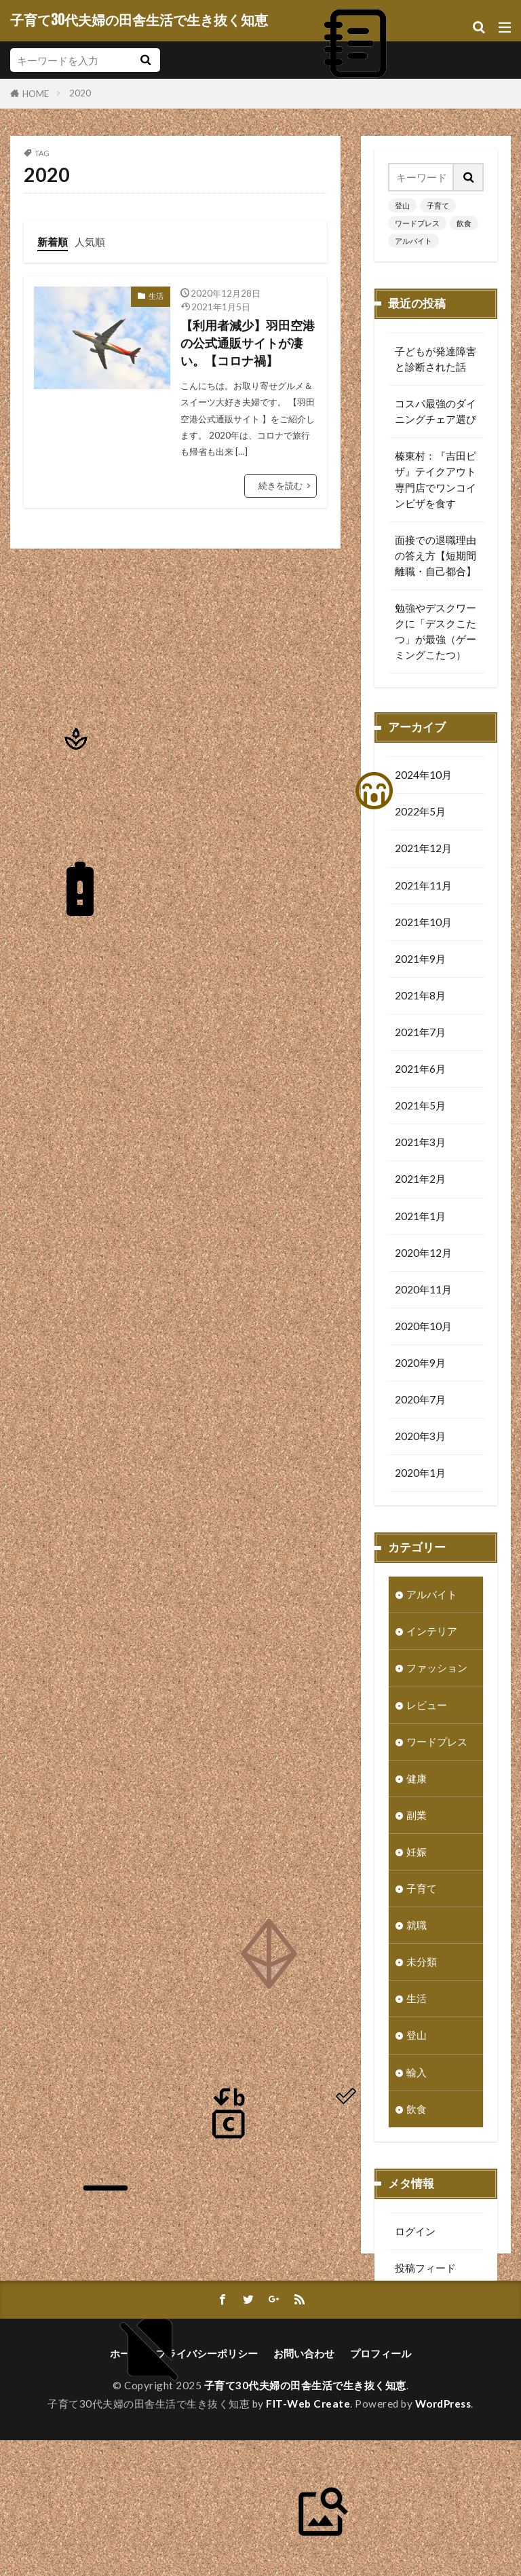 This screenshot has width=521, height=2576. Describe the element at coordinates (323, 2511) in the screenshot. I see `search using an image or photo` at that location.